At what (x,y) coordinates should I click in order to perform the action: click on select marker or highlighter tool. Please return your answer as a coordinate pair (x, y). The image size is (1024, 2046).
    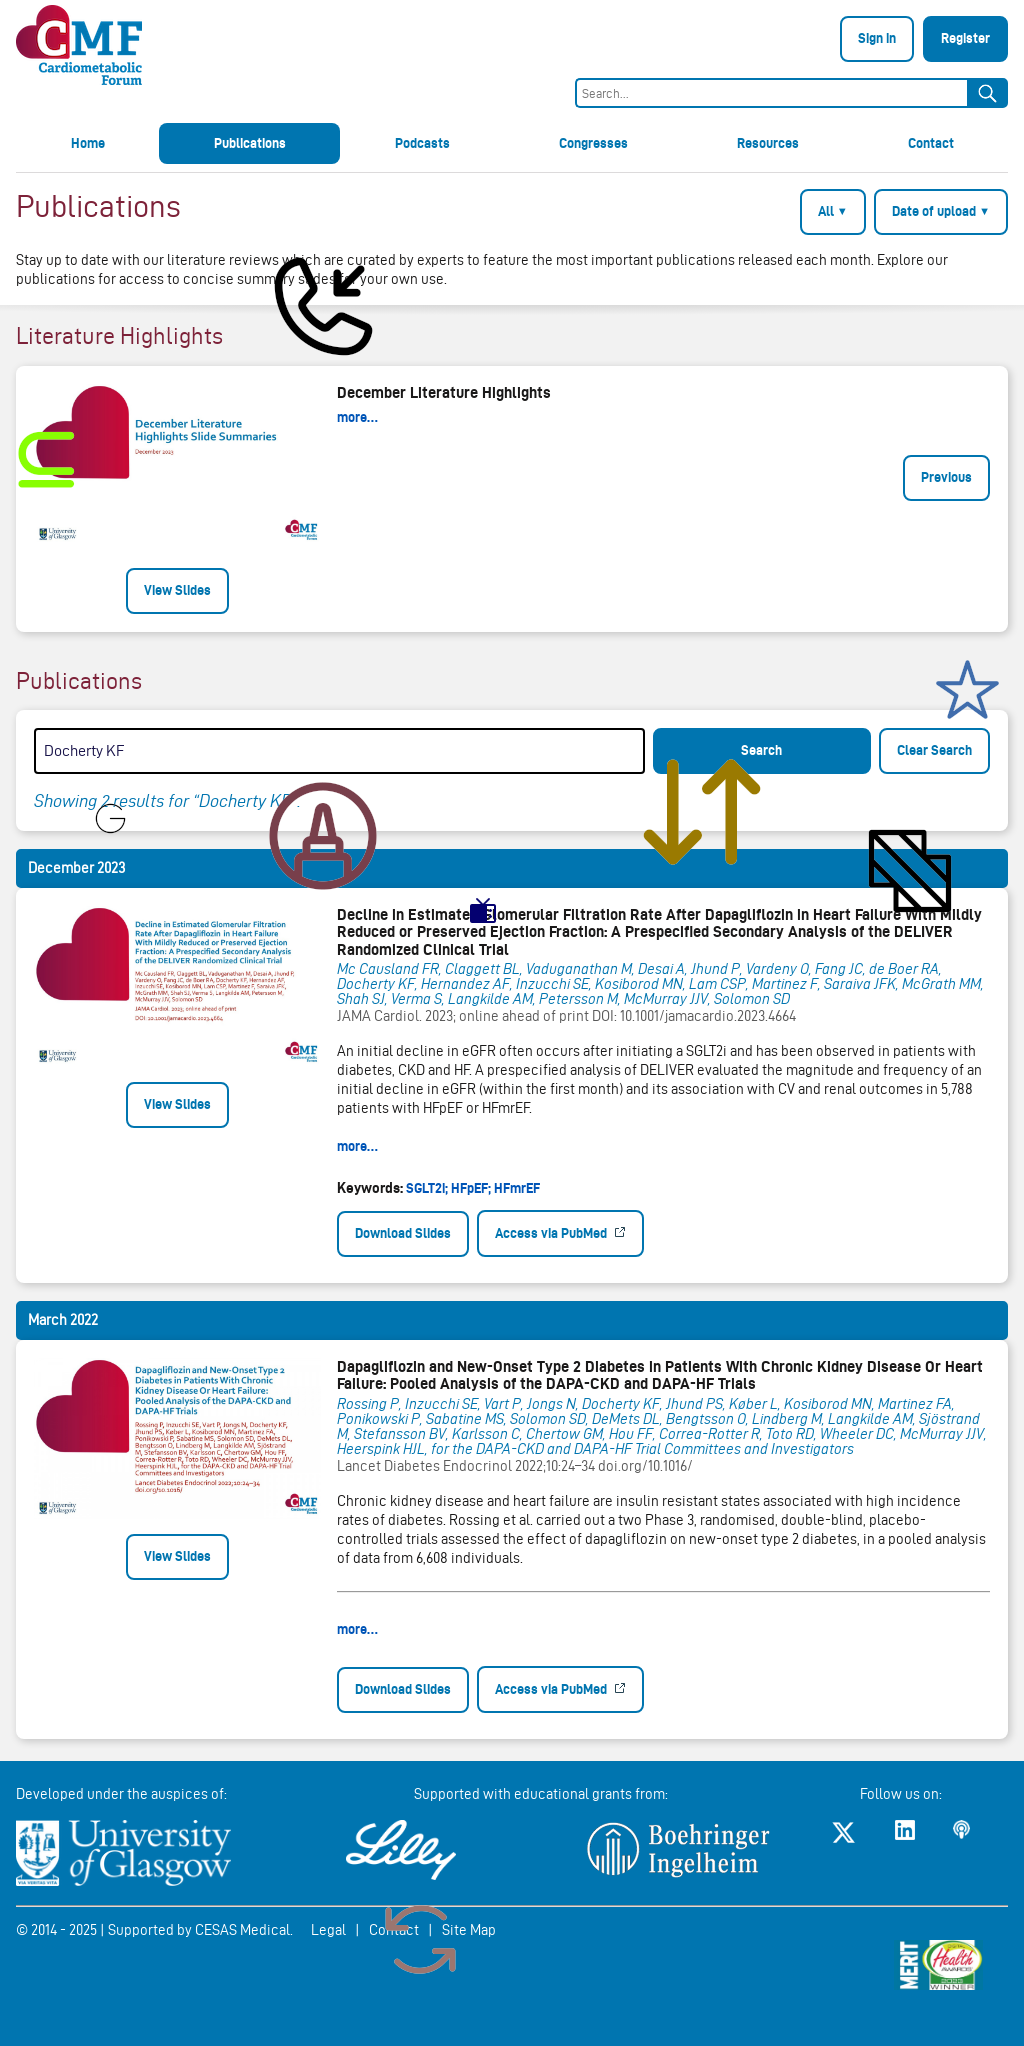
    Looking at the image, I should click on (323, 836).